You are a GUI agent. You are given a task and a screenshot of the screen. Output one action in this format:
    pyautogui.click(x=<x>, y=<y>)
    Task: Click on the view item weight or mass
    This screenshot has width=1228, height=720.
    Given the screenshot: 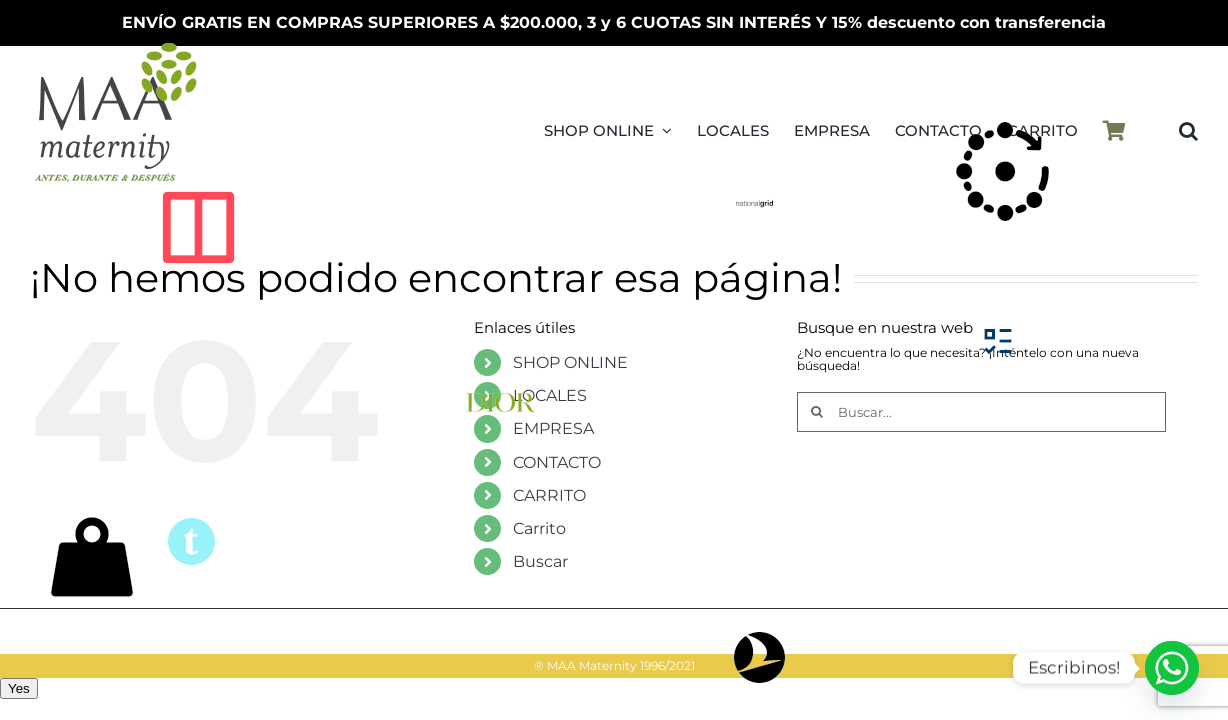 What is the action you would take?
    pyautogui.click(x=92, y=559)
    